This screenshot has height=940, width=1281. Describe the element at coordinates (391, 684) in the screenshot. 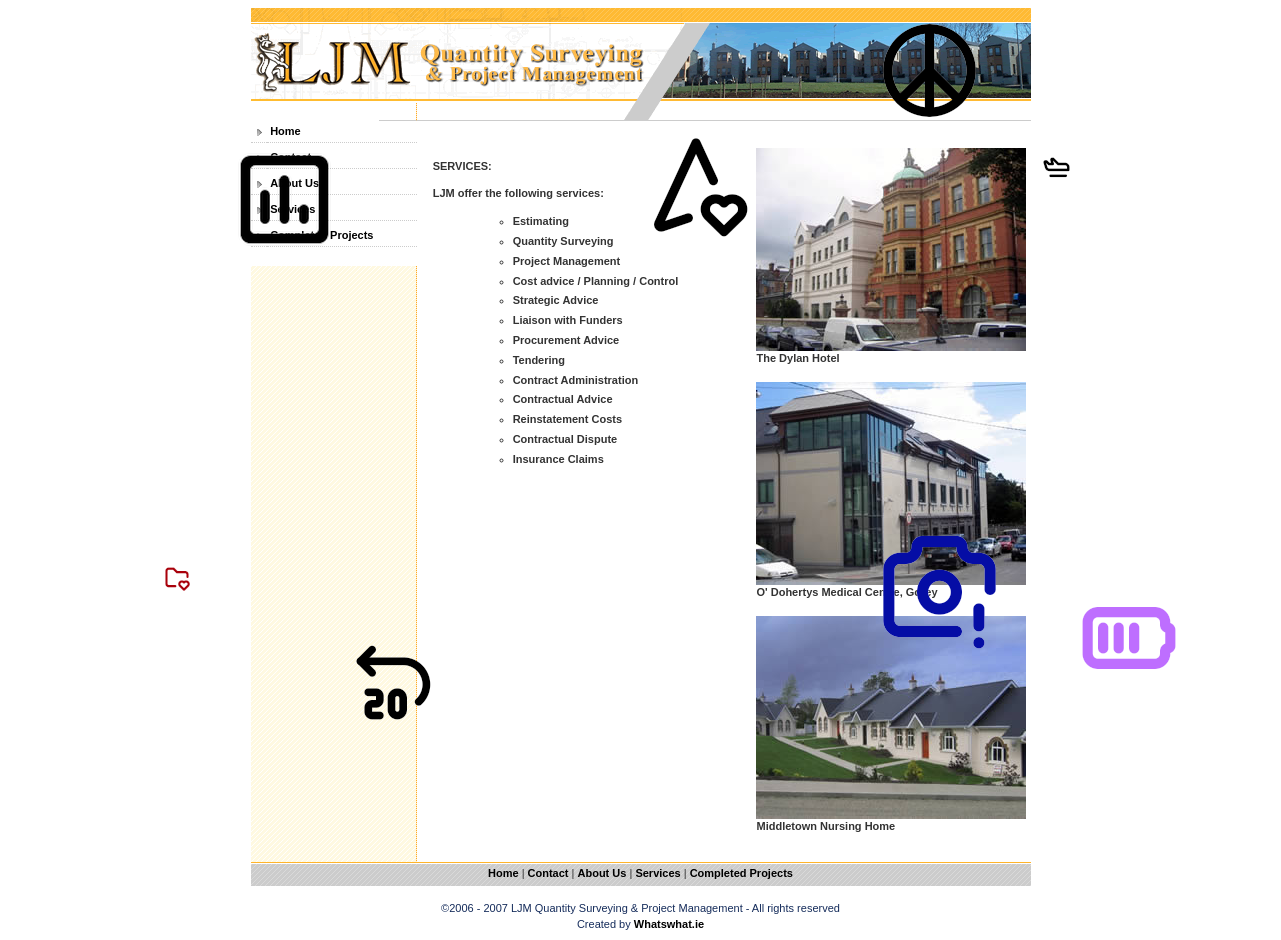

I see `skip backward 20 seconds` at that location.